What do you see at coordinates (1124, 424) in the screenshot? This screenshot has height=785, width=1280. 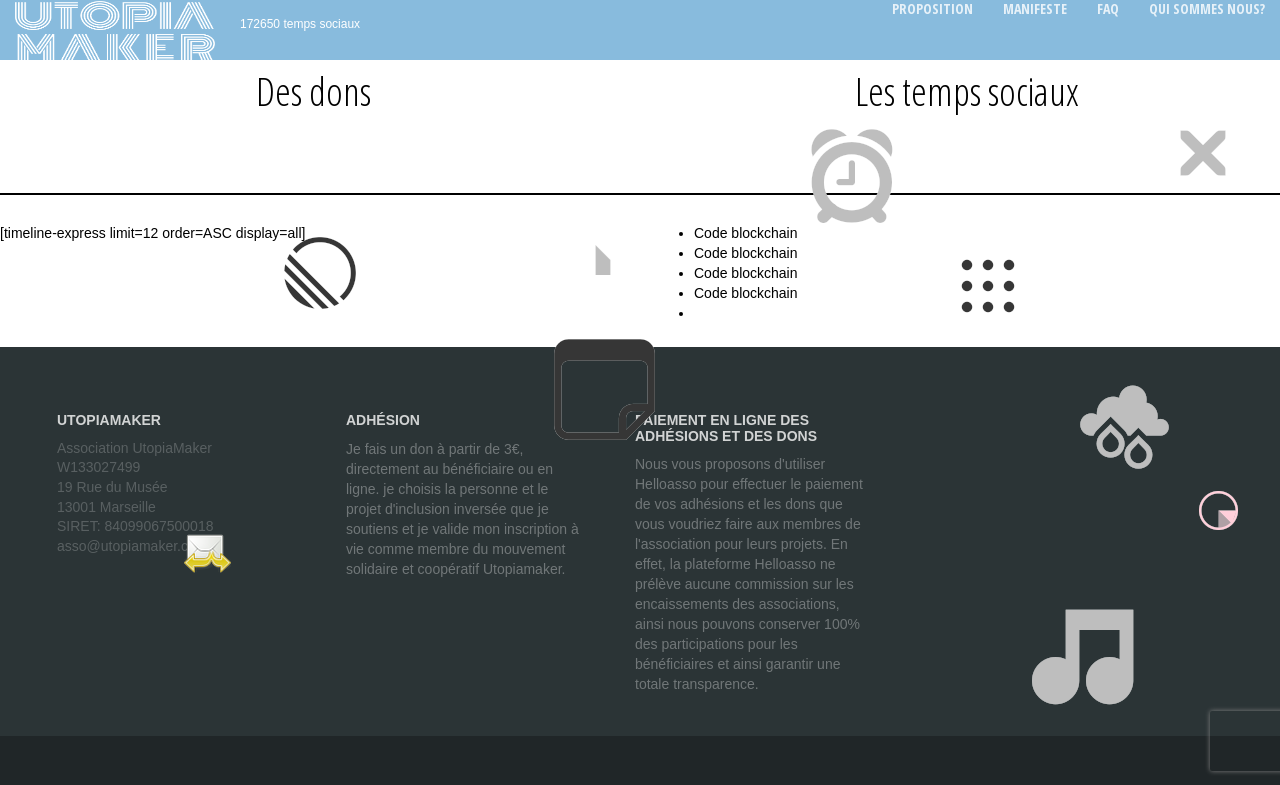 I see `indicates scattered showers or light rain conditions` at bounding box center [1124, 424].